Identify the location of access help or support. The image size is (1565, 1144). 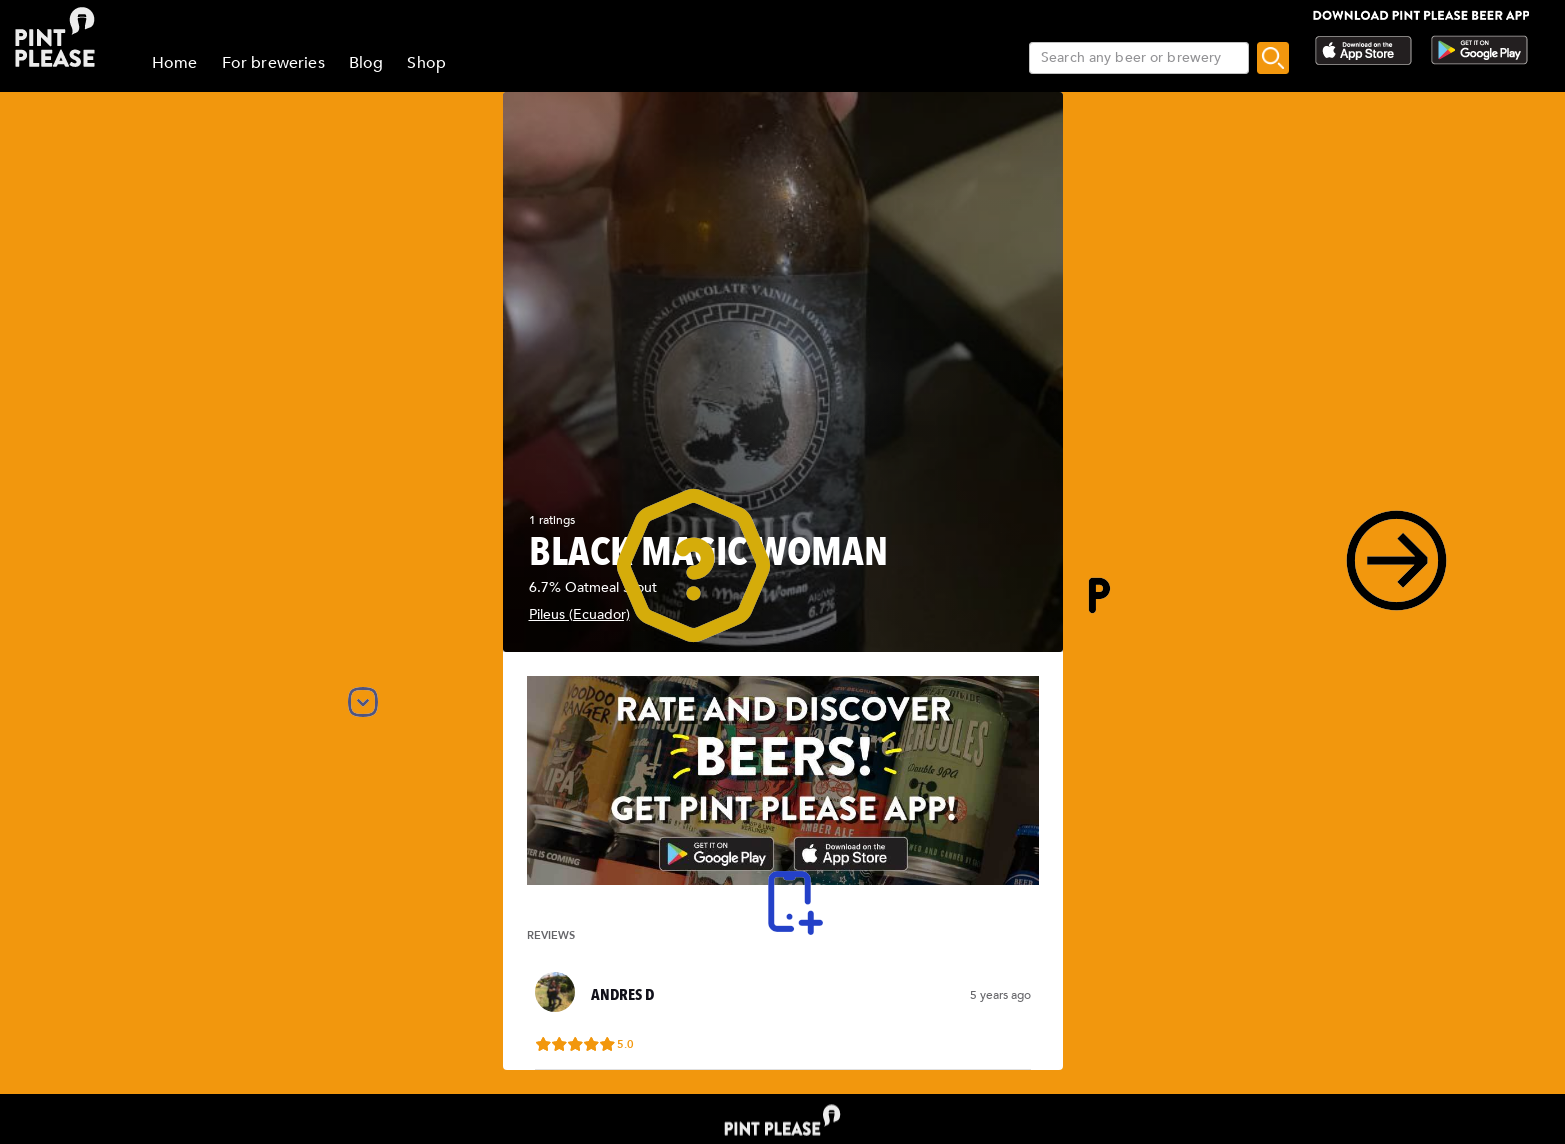
(693, 565).